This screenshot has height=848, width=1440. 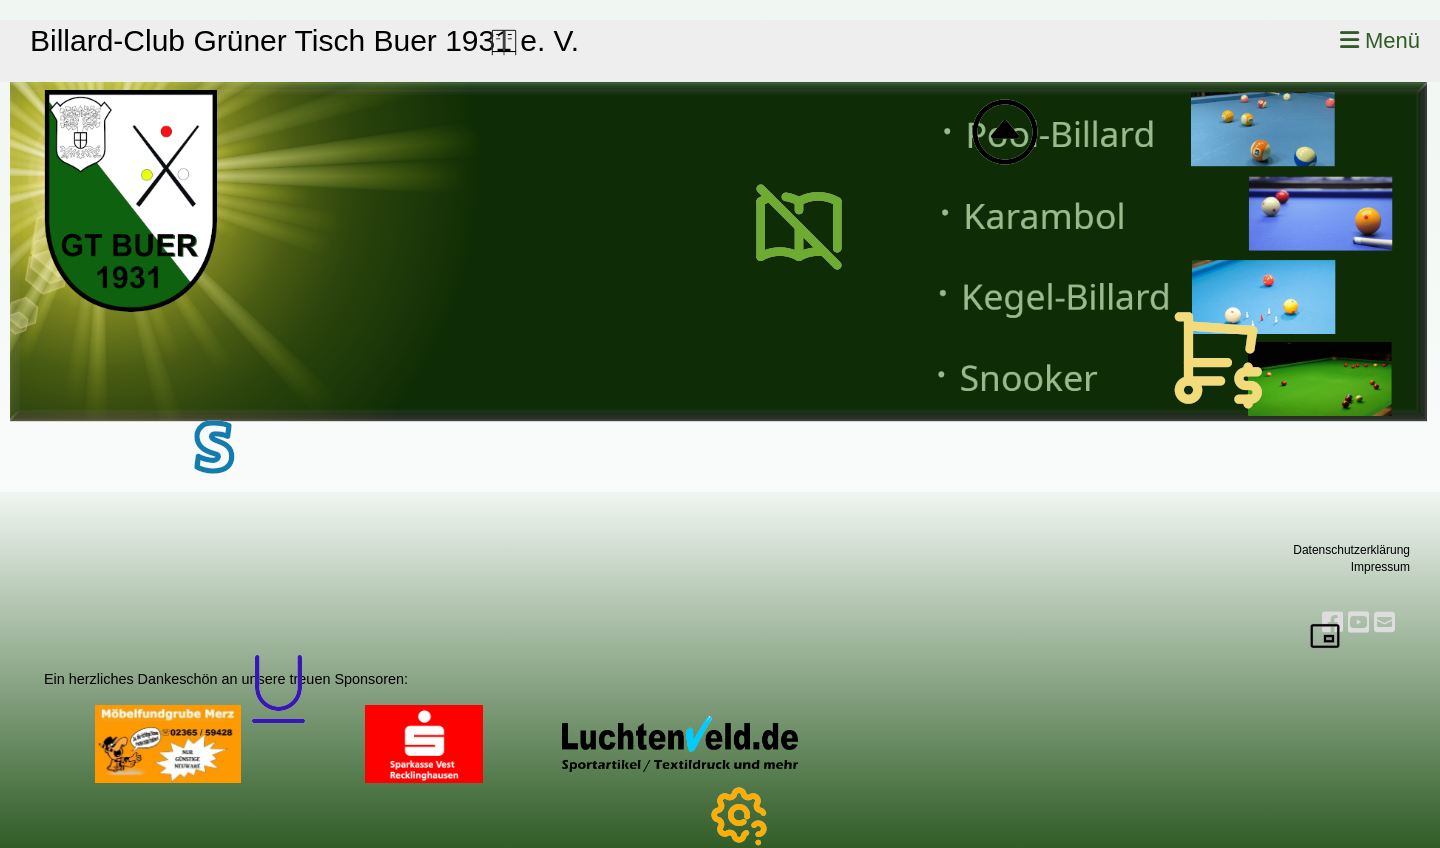 What do you see at coordinates (739, 815) in the screenshot?
I see `access settings help or FAQ` at bounding box center [739, 815].